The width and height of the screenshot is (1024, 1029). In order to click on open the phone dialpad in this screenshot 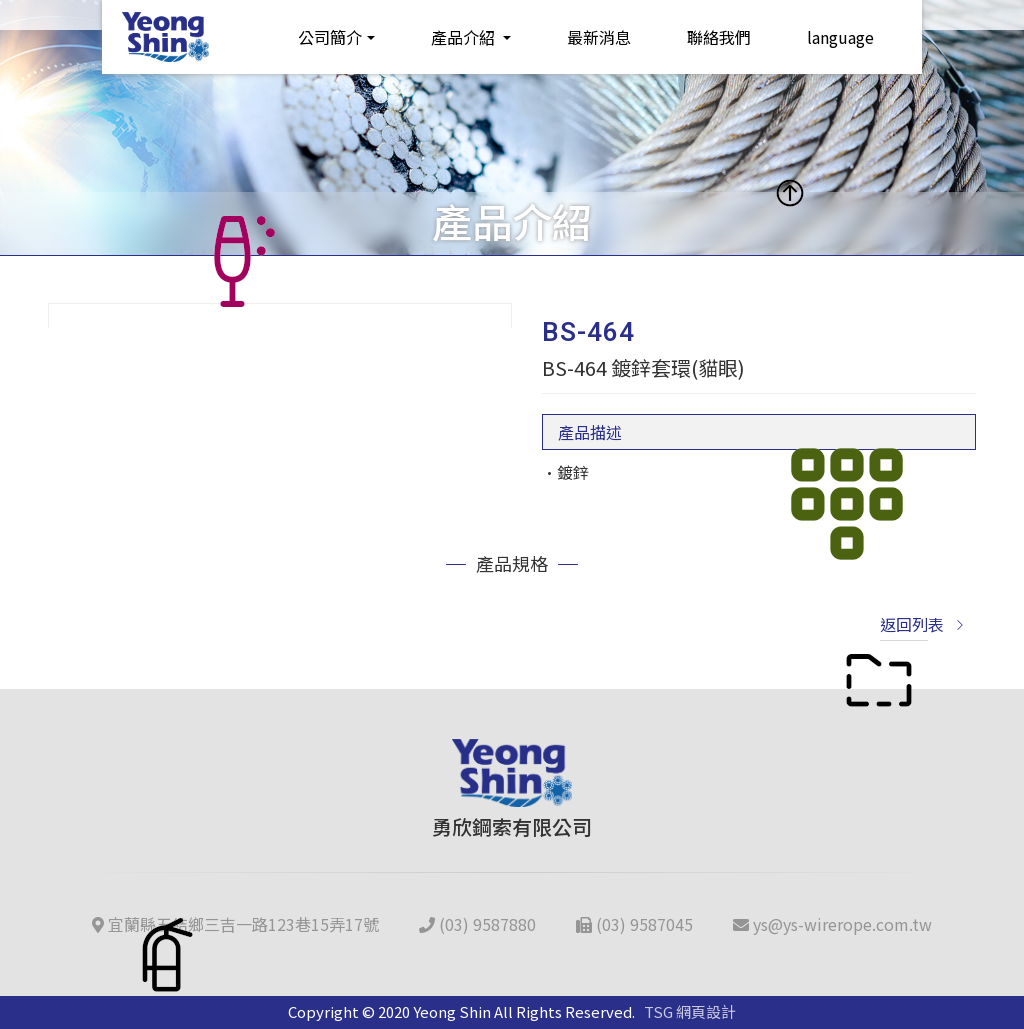, I will do `click(847, 504)`.